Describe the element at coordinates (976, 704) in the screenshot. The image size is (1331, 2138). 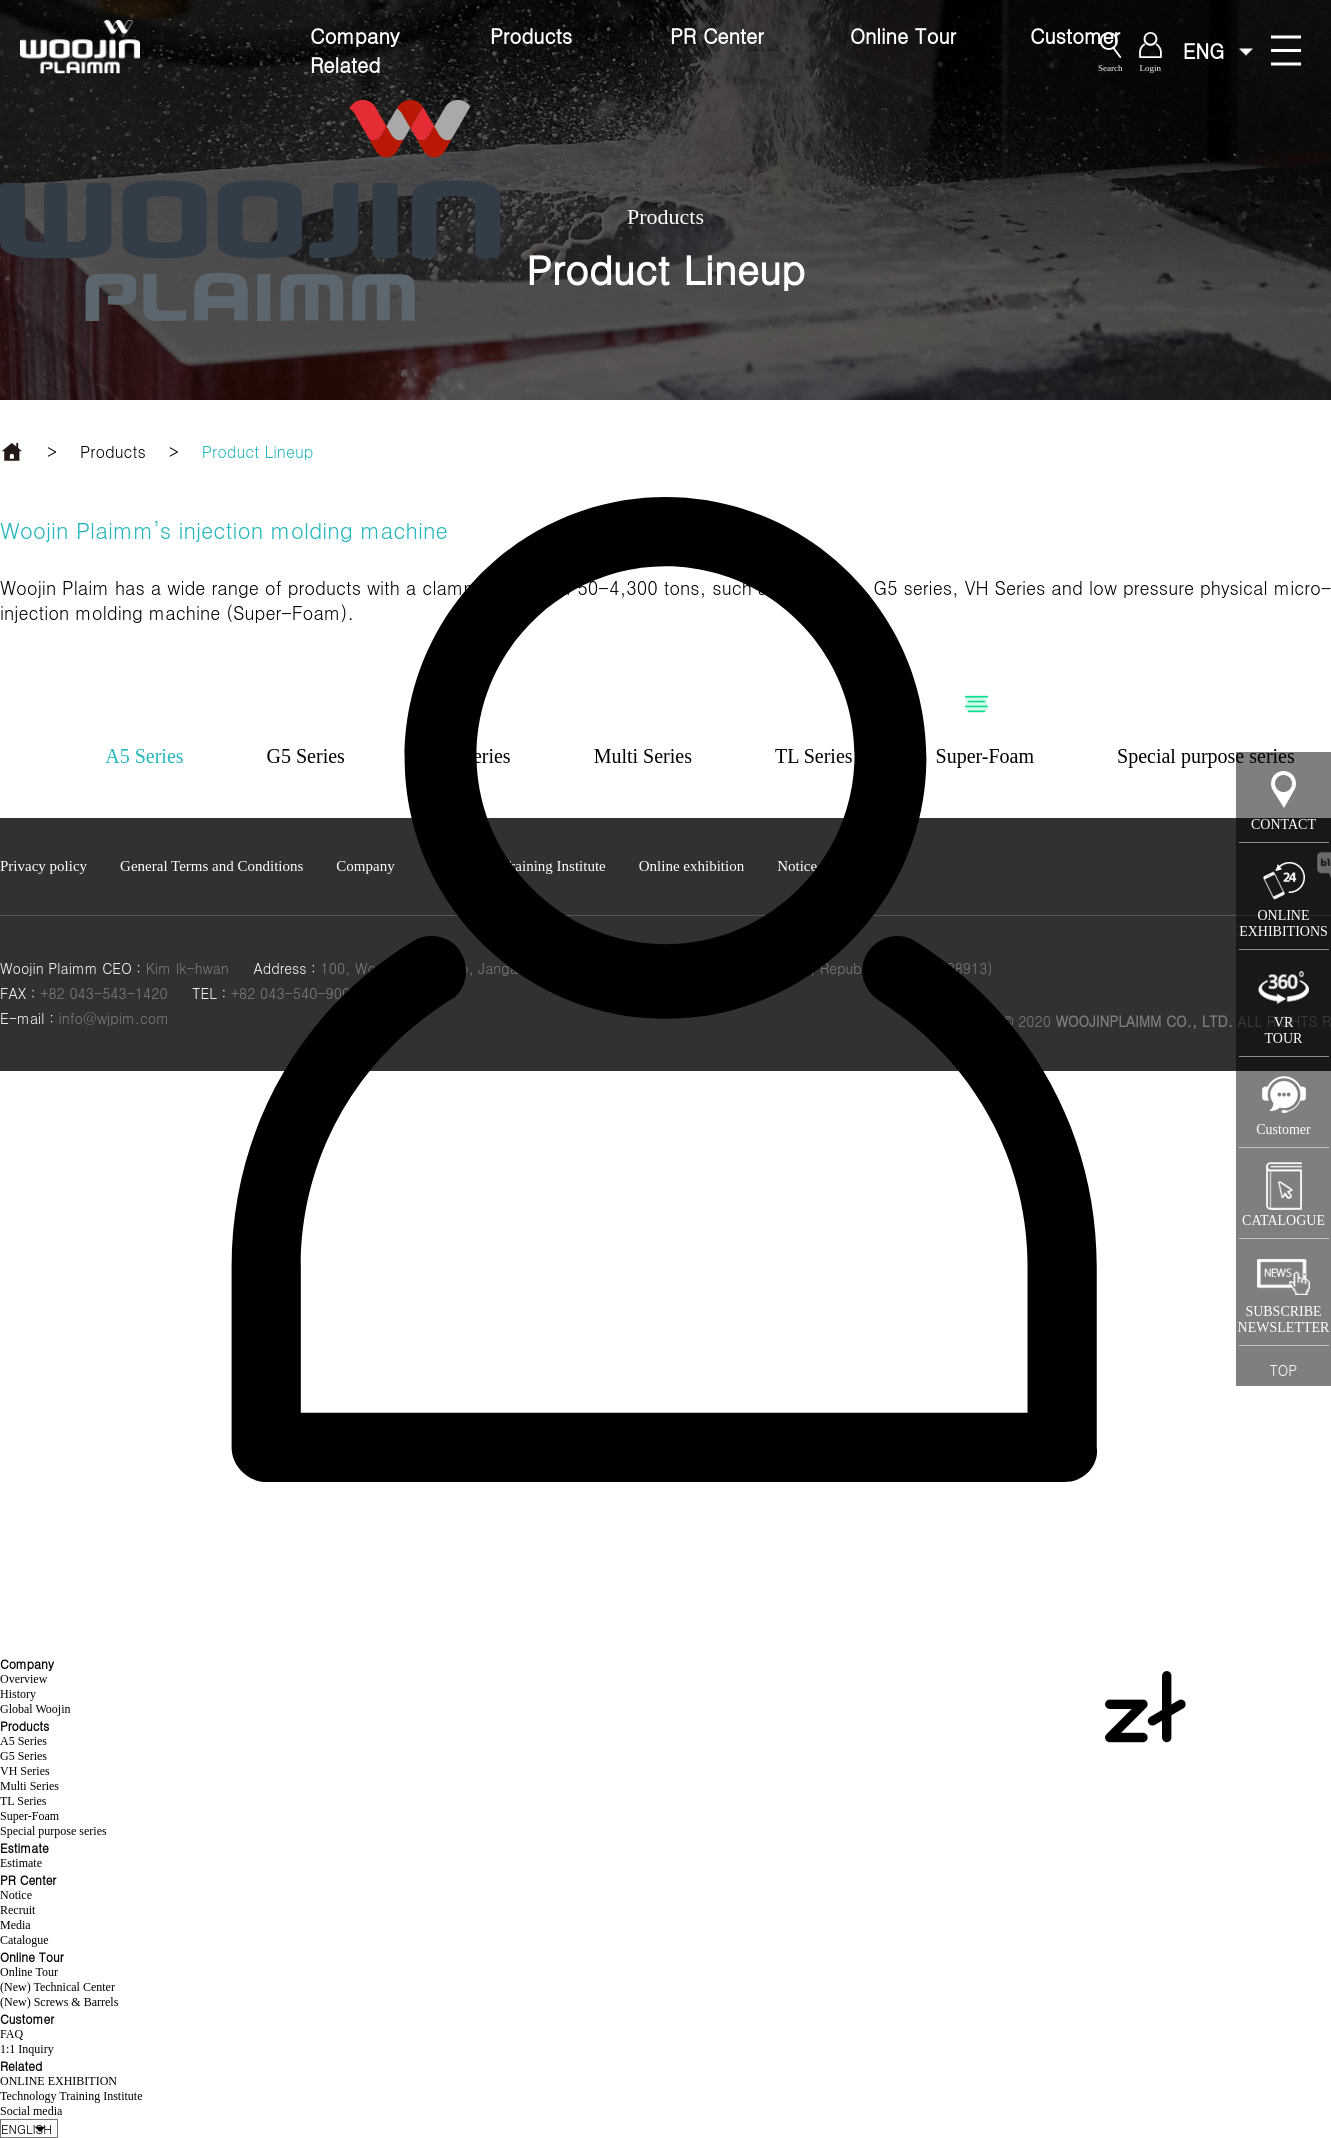
I see `center align text` at that location.